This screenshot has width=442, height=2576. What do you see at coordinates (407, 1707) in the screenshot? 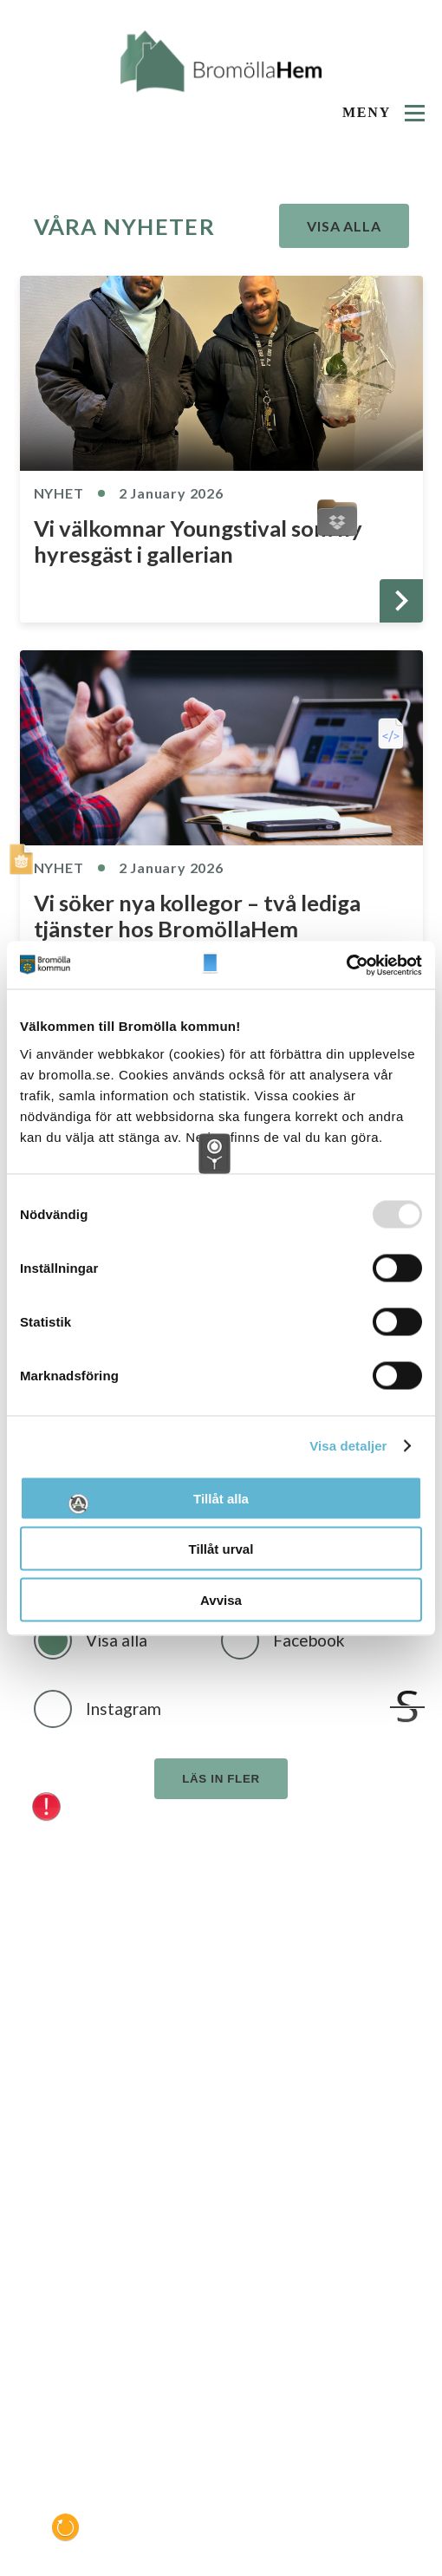
I see `apply strikethrough formatting to selected text` at bounding box center [407, 1707].